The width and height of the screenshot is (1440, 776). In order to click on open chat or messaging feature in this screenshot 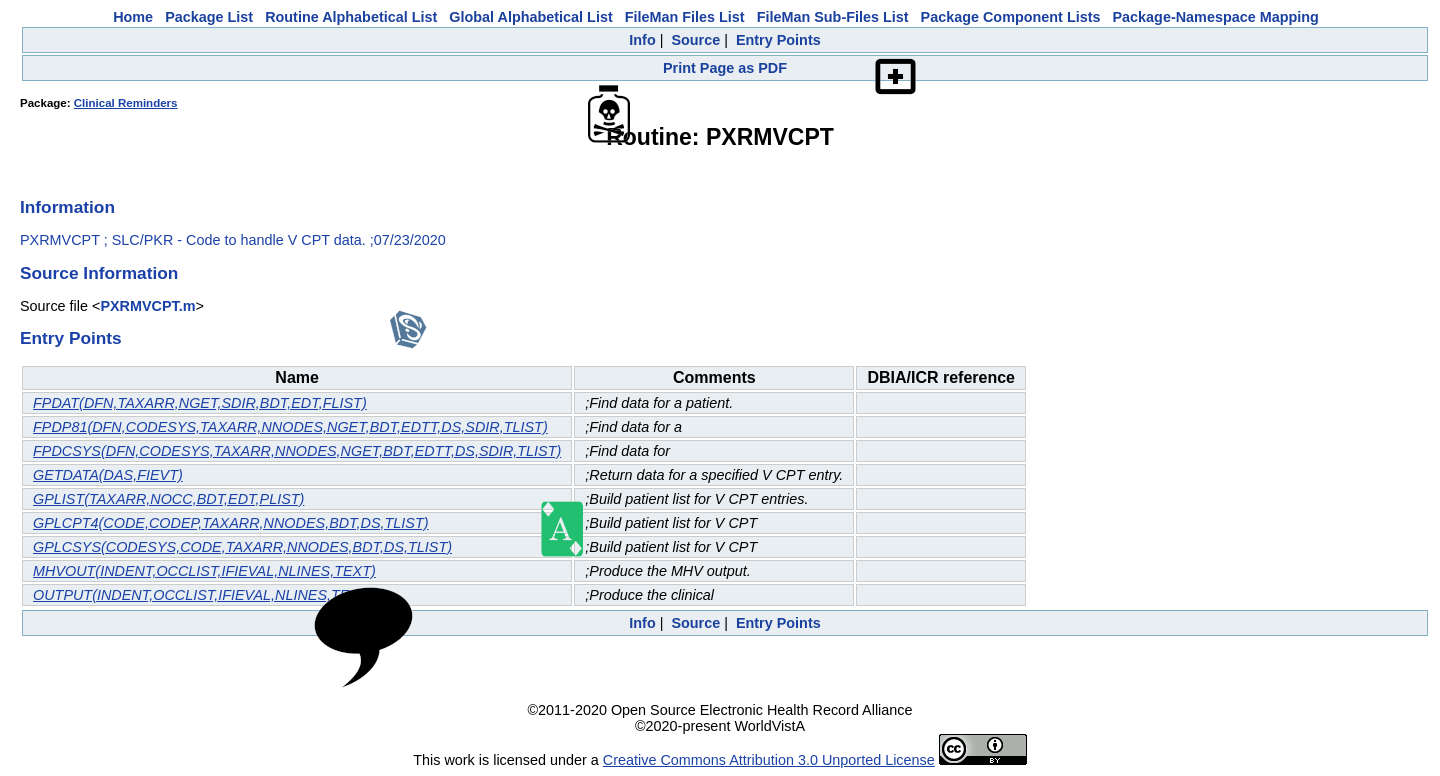, I will do `click(363, 637)`.